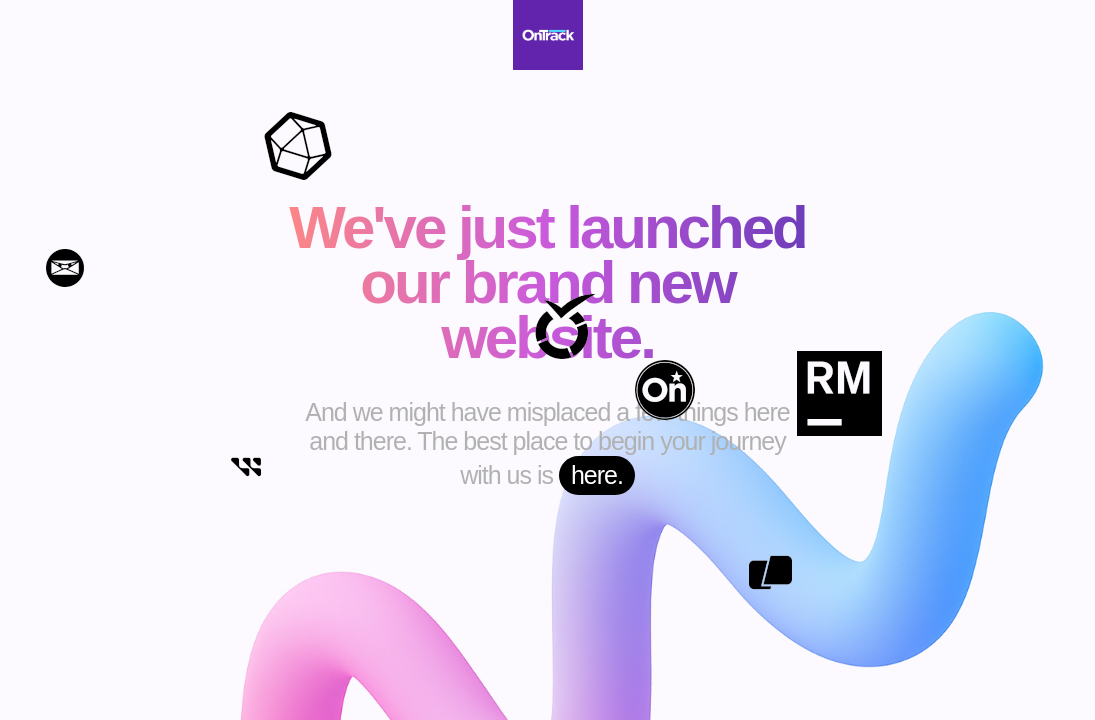 Image resolution: width=1095 pixels, height=720 pixels. I want to click on access OnStar connected vehicle services, so click(665, 390).